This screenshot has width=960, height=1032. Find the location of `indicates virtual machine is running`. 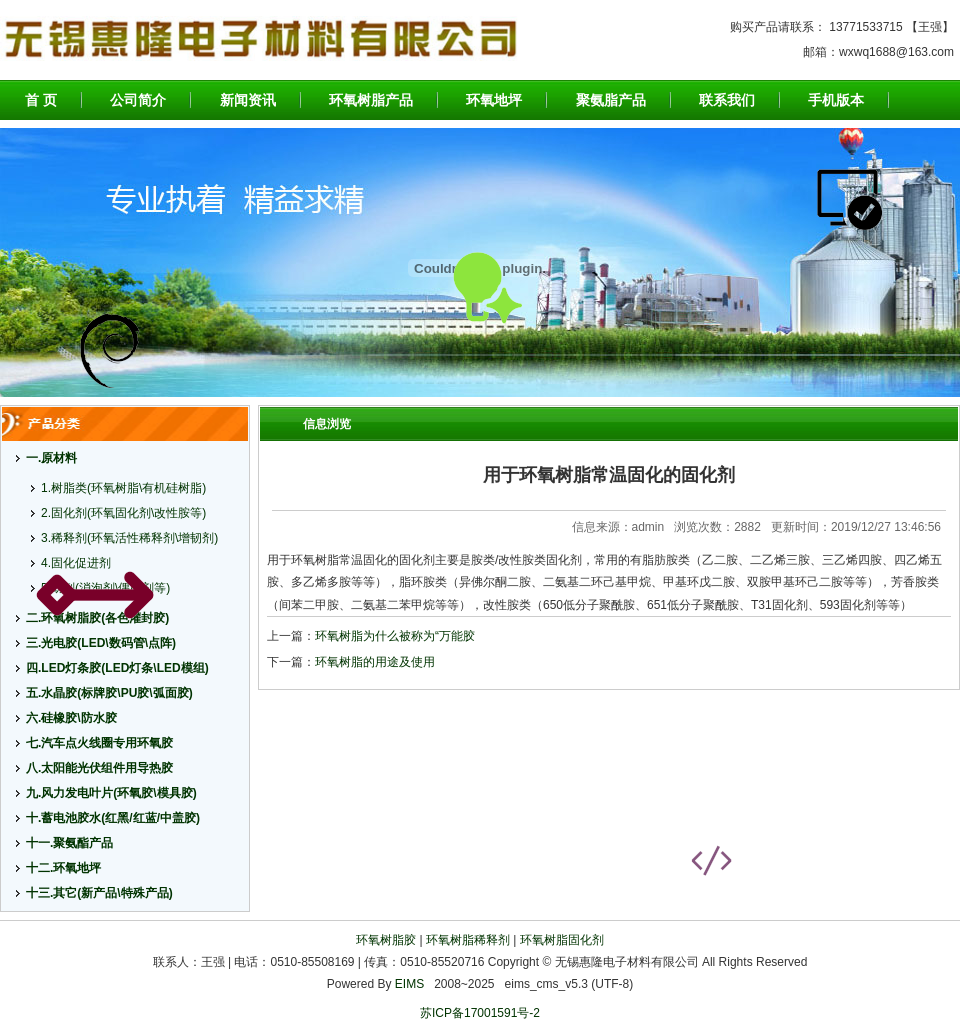

indicates virtual machine is running is located at coordinates (847, 195).